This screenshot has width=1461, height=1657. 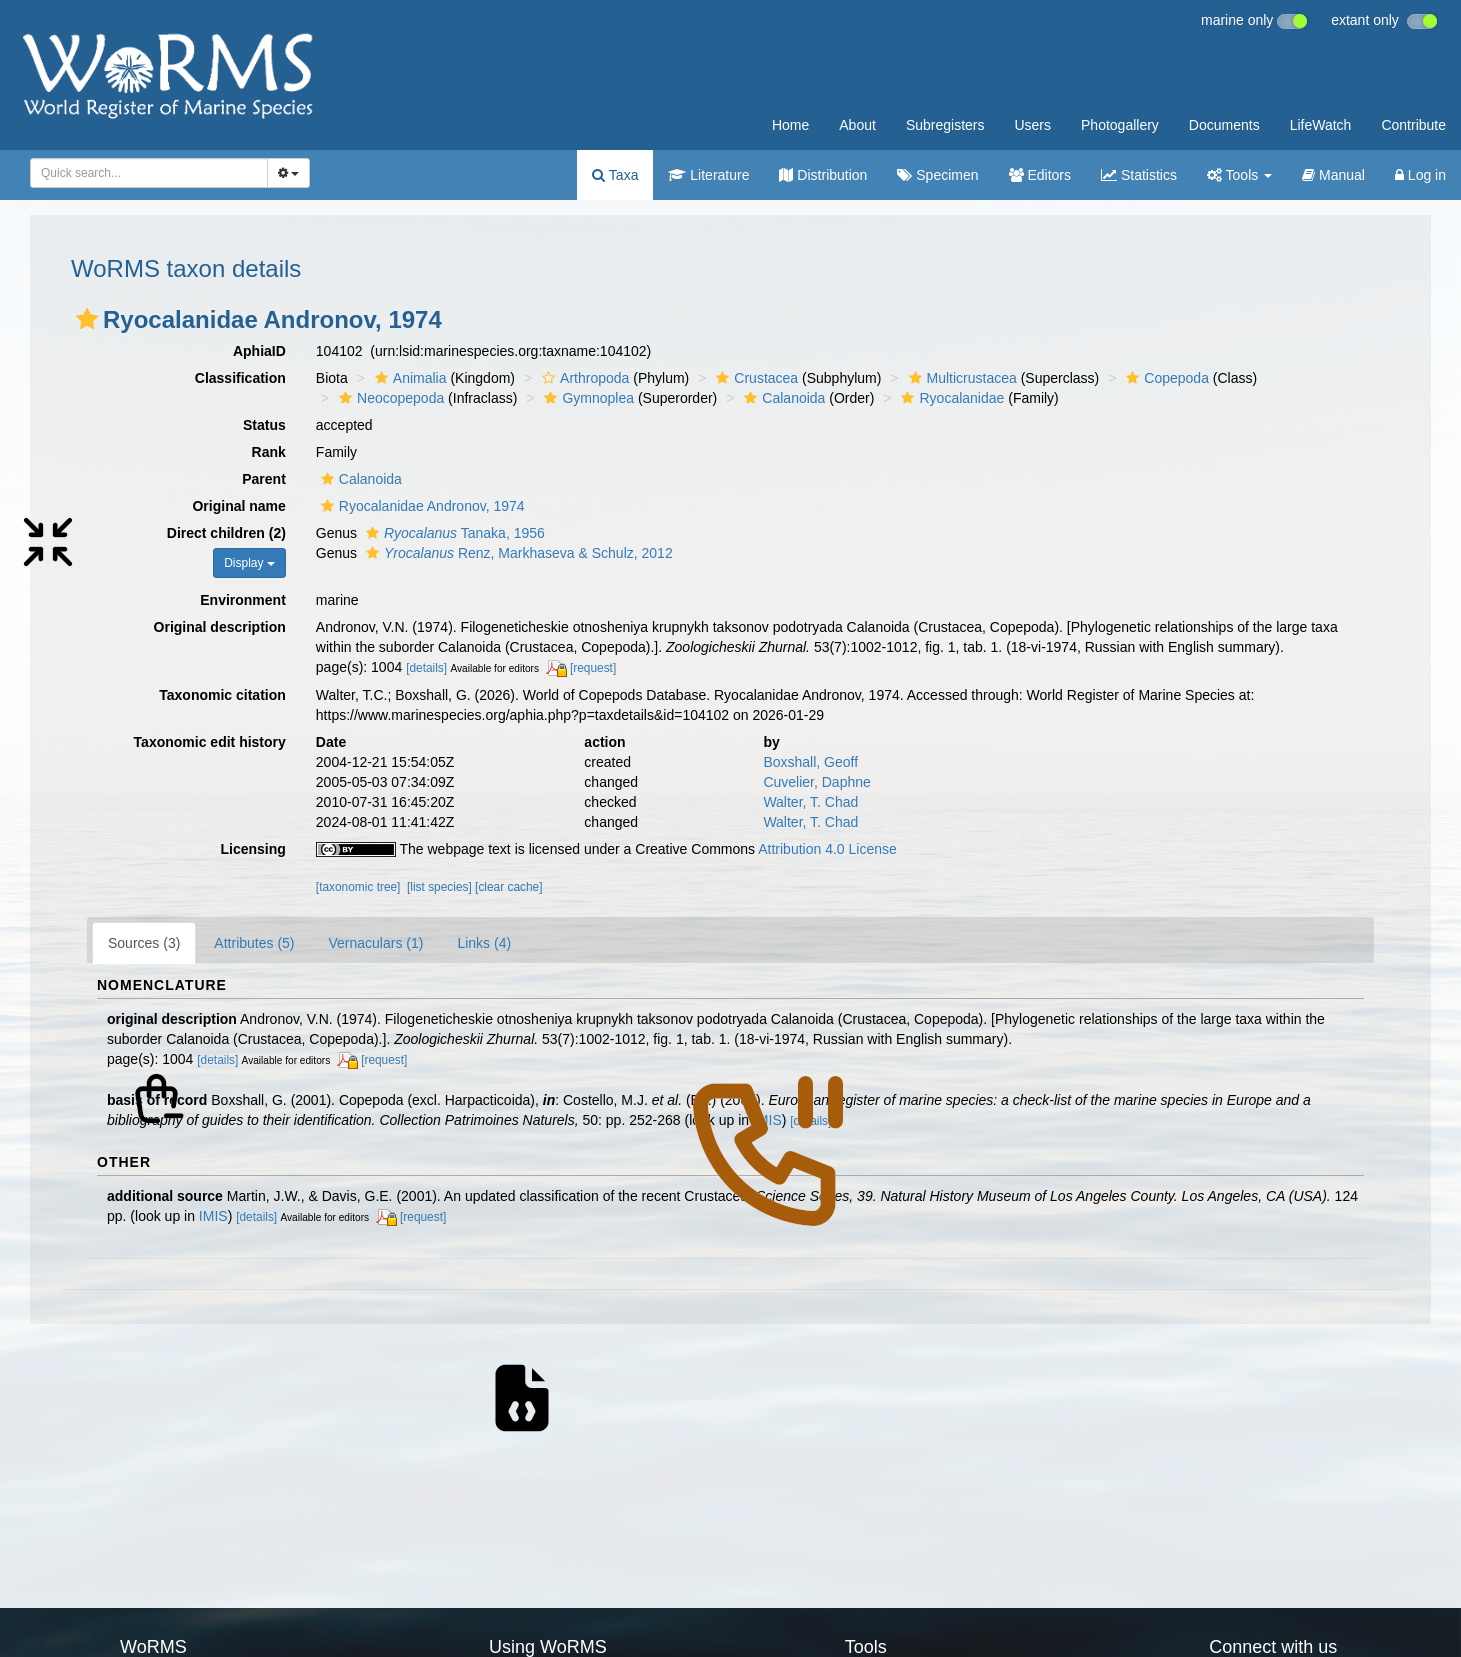 I want to click on view source code file, so click(x=522, y=1398).